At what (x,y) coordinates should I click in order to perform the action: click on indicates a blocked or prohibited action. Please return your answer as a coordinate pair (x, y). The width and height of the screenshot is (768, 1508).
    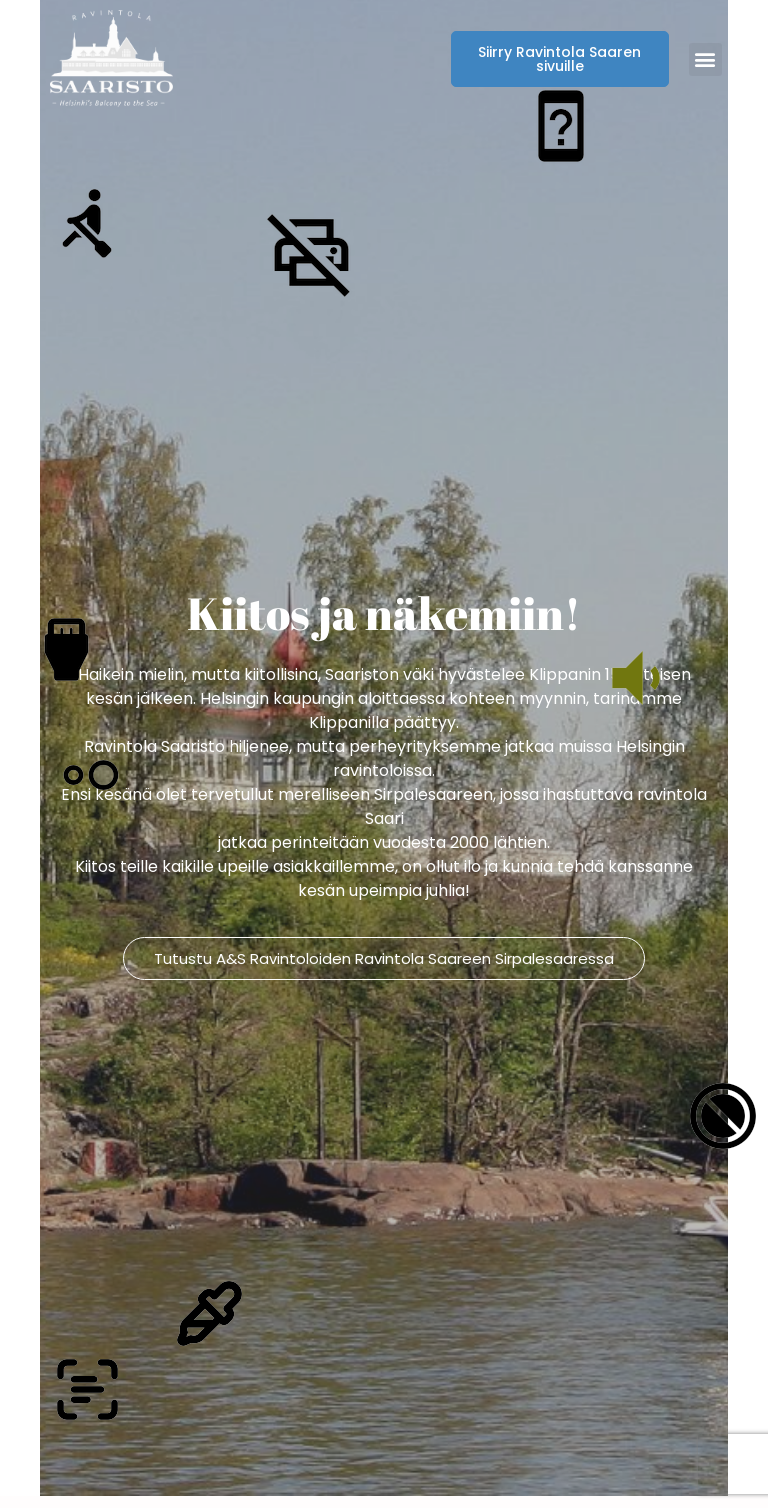
    Looking at the image, I should click on (723, 1116).